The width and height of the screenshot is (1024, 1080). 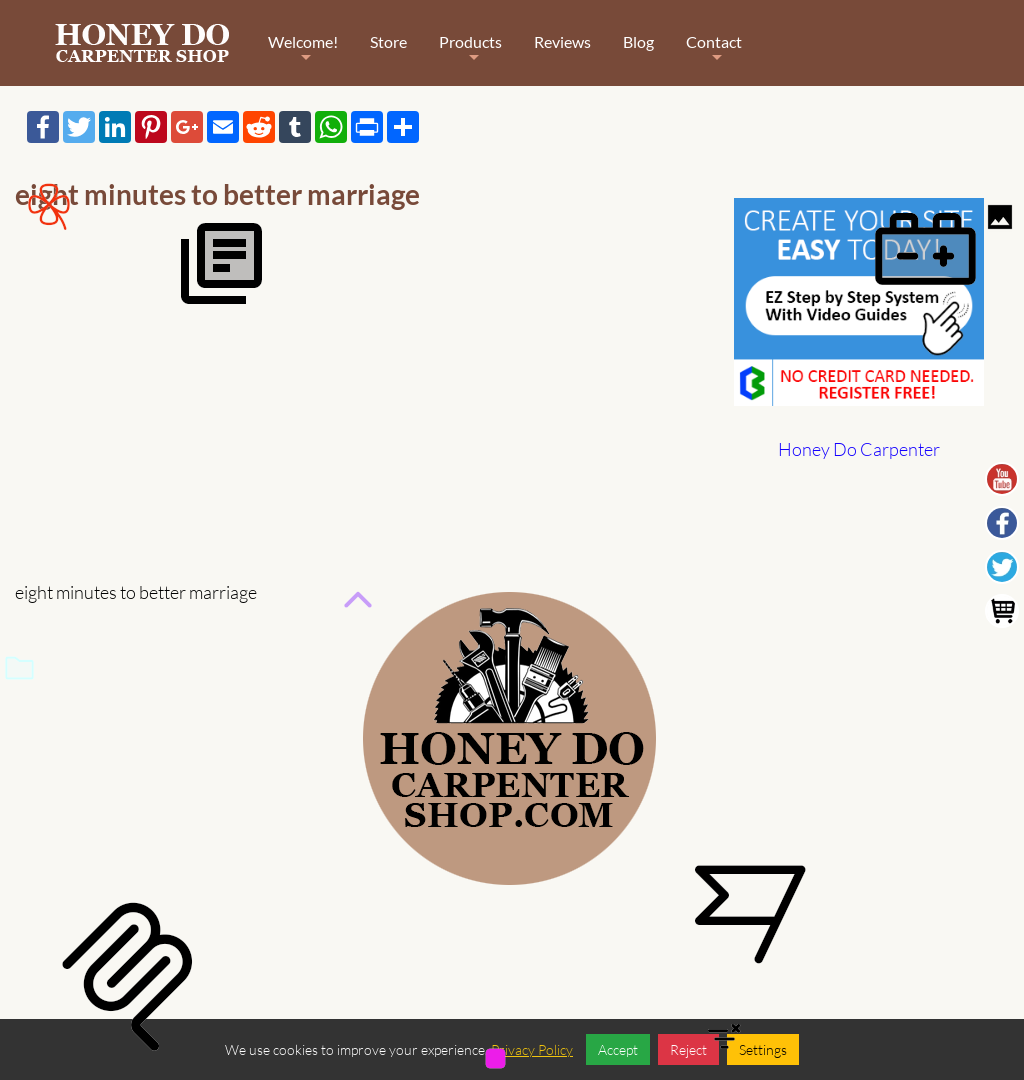 I want to click on access files and documents, so click(x=19, y=667).